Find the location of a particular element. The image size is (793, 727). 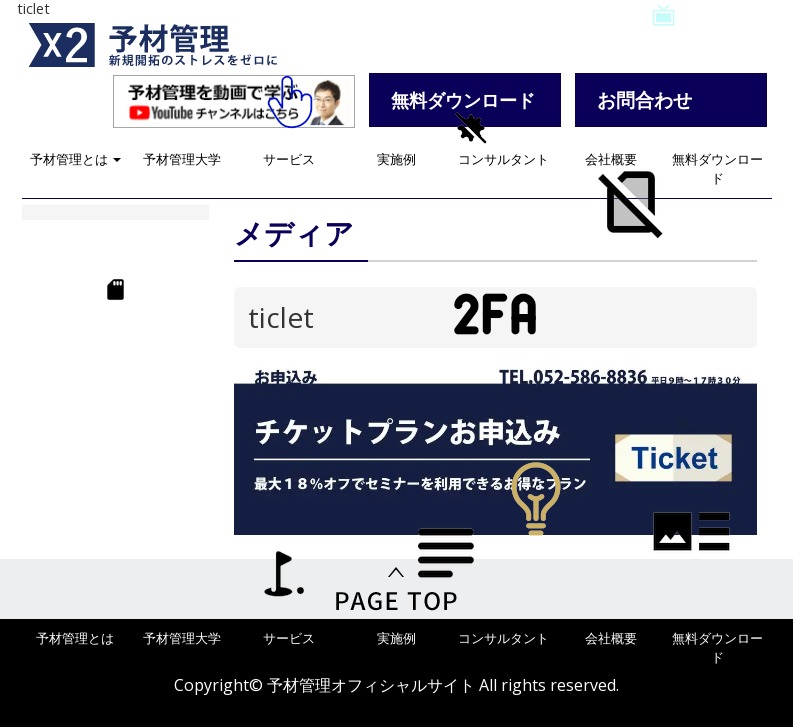

indicates virus-free or no threats detected is located at coordinates (471, 128).